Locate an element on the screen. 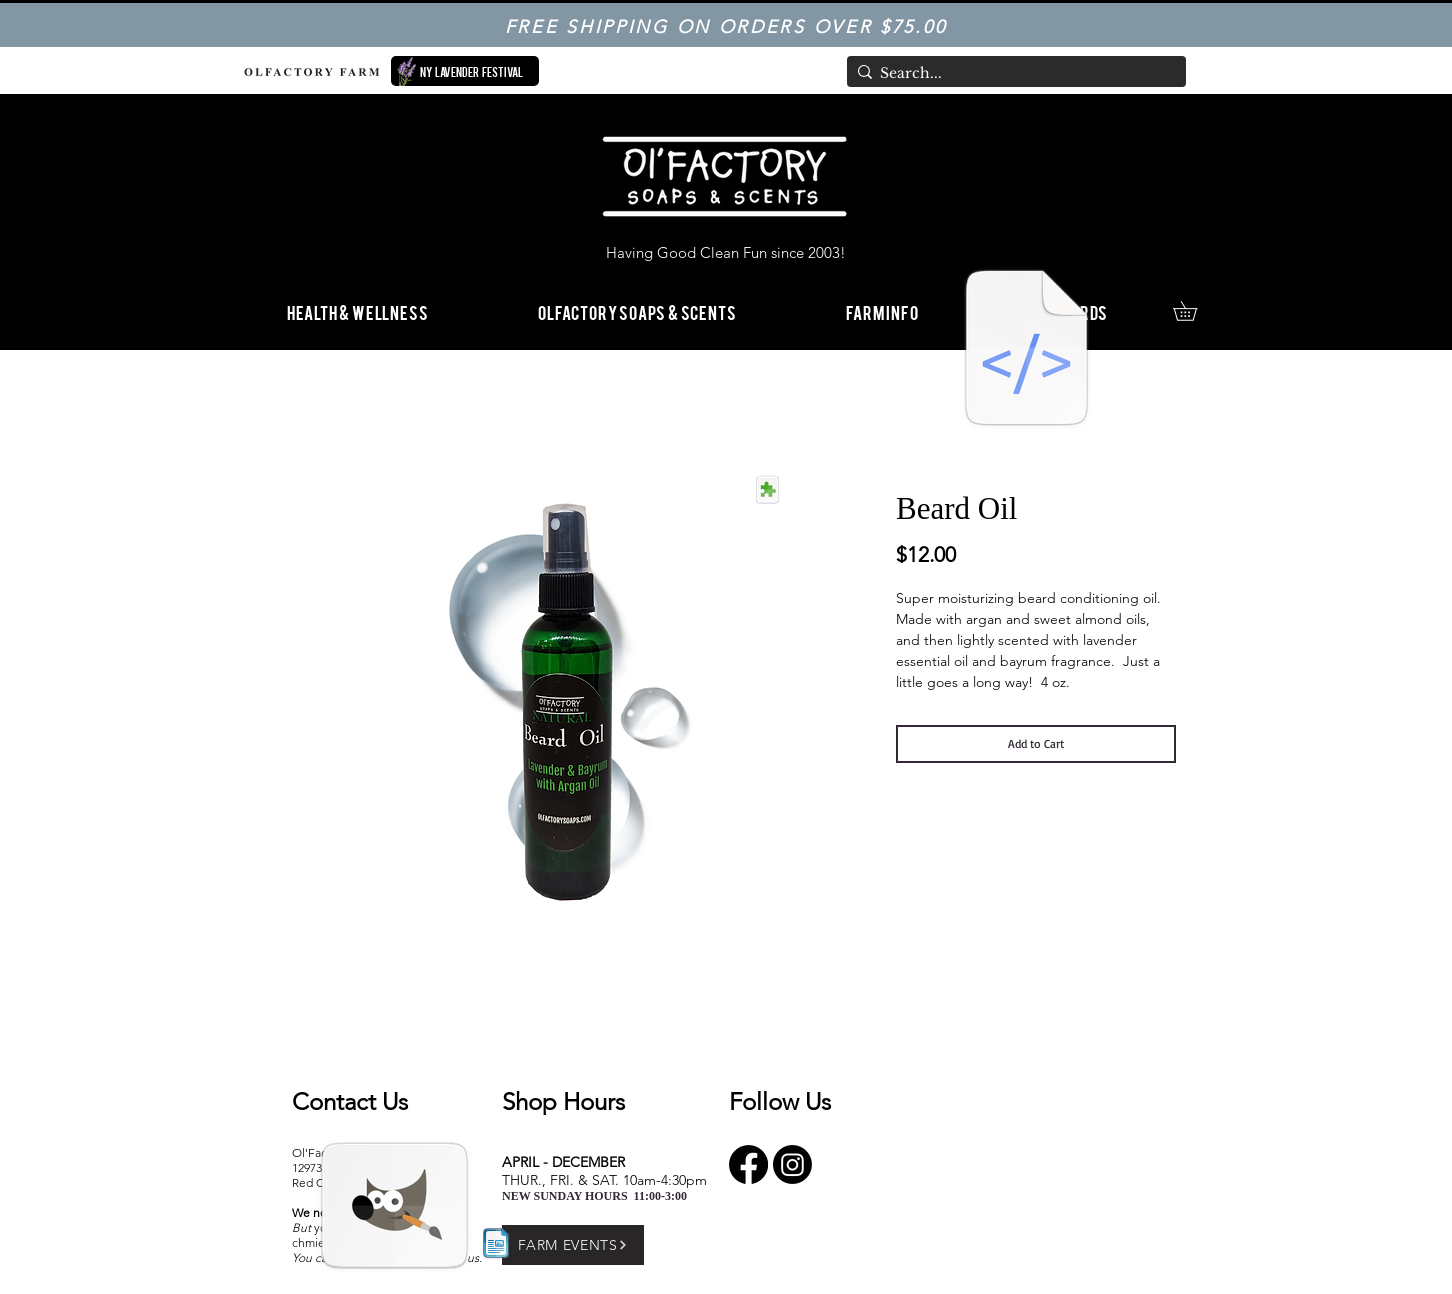 Image resolution: width=1452 pixels, height=1294 pixels. open a GIMP image file is located at coordinates (394, 1200).